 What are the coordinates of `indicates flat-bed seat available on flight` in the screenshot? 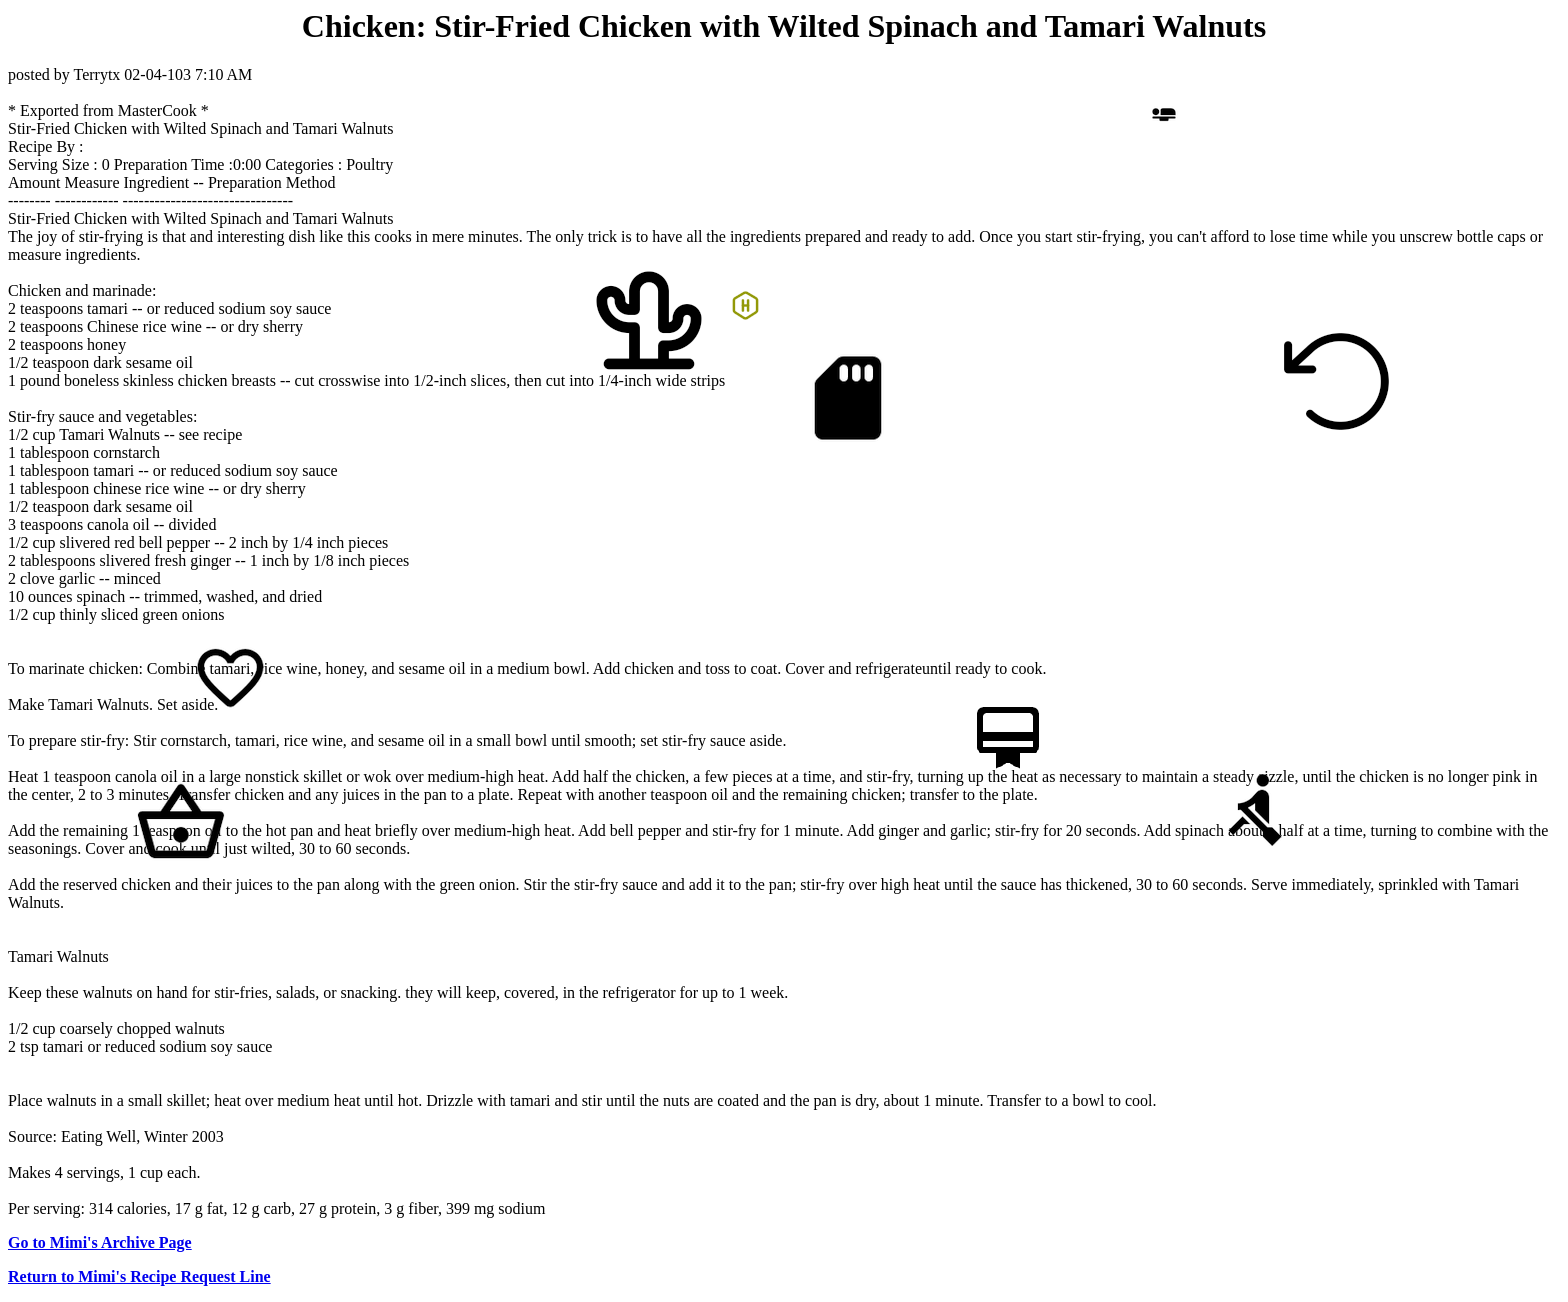 It's located at (1164, 114).